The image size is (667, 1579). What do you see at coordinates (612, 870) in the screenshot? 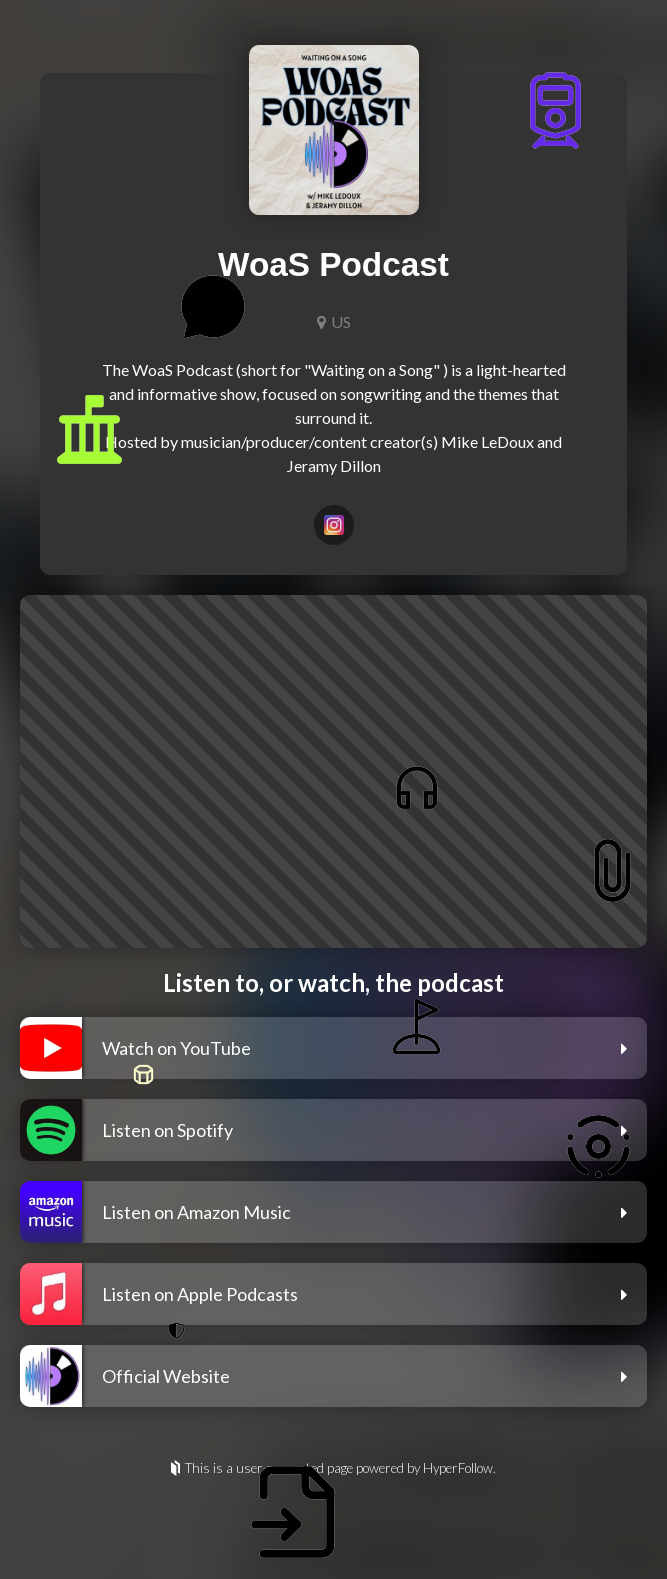
I see `attach a file to your message` at bounding box center [612, 870].